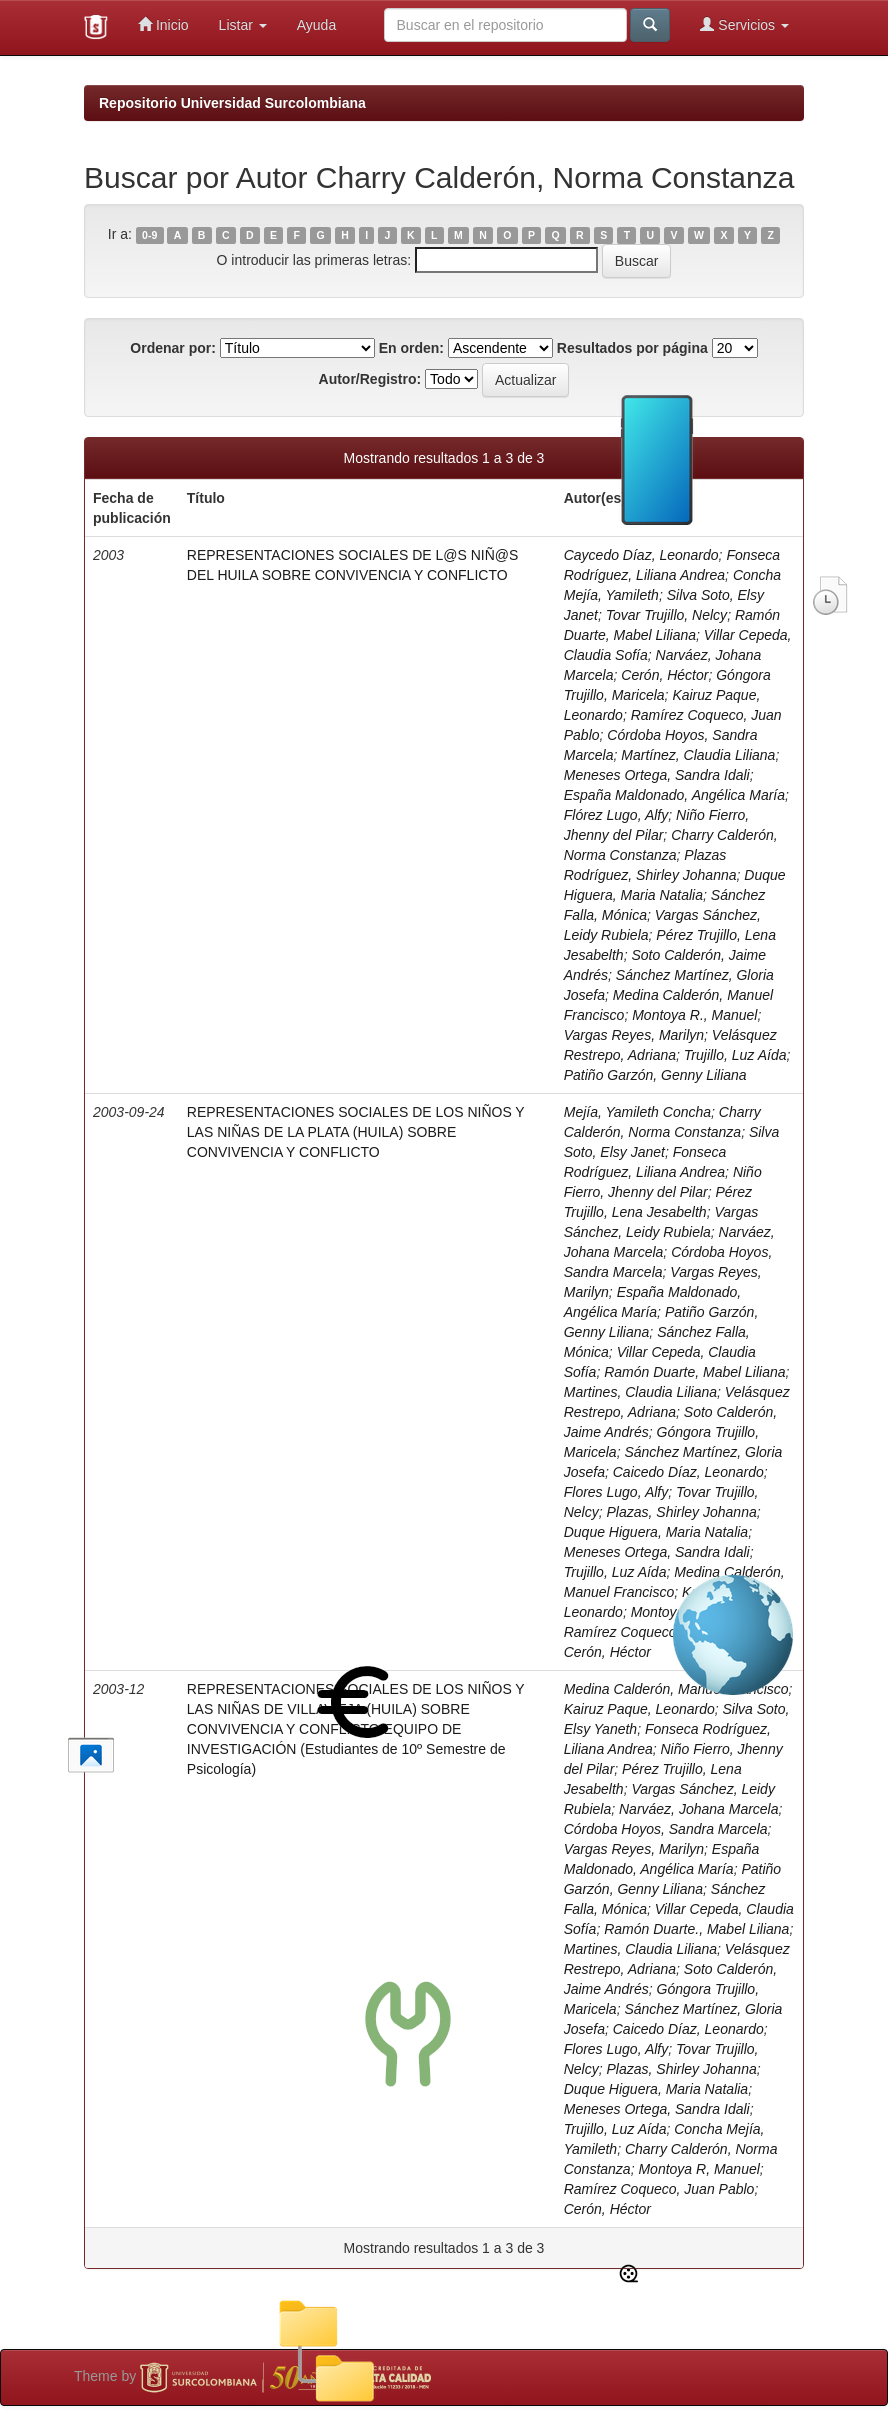  What do you see at coordinates (833, 594) in the screenshot?
I see `view file history or previous versions` at bounding box center [833, 594].